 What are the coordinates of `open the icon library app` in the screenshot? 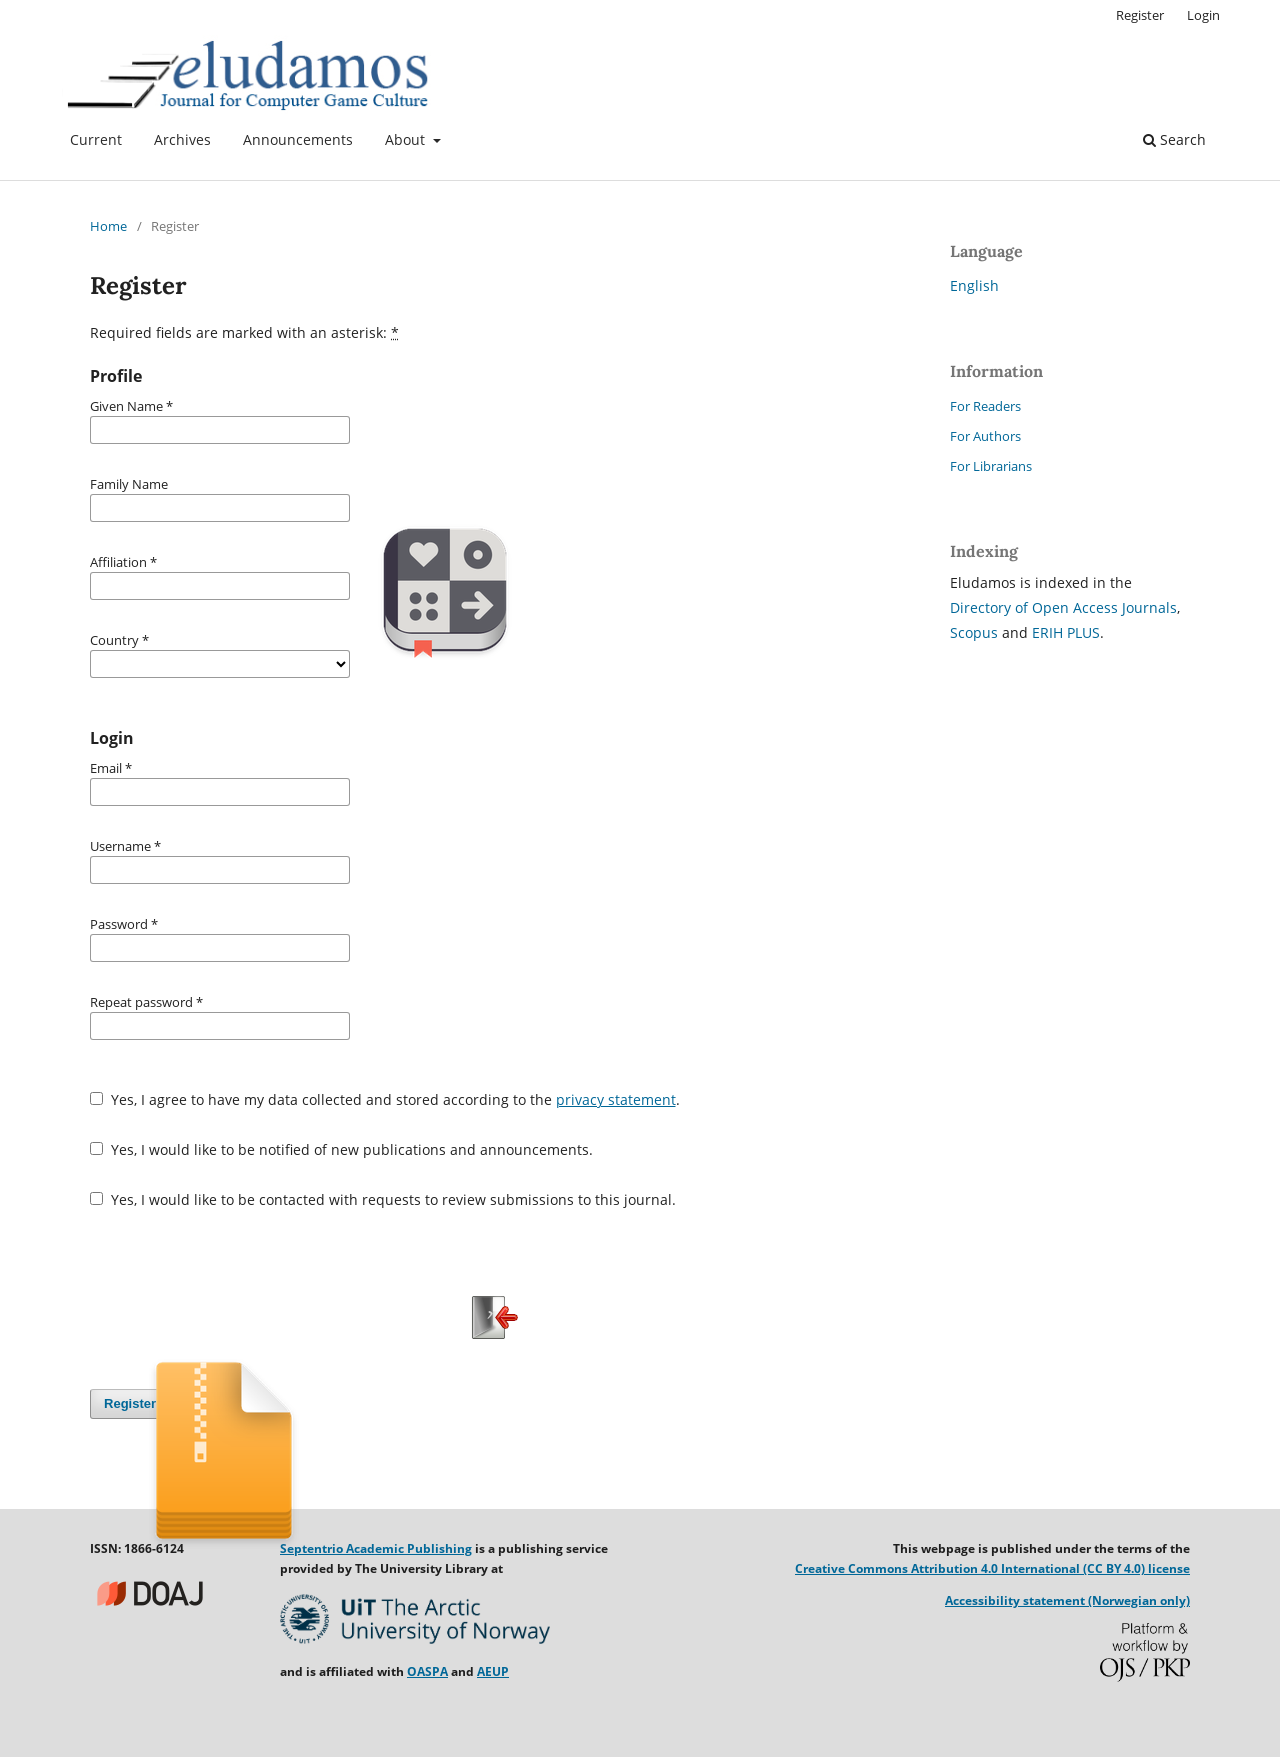 It's located at (445, 590).